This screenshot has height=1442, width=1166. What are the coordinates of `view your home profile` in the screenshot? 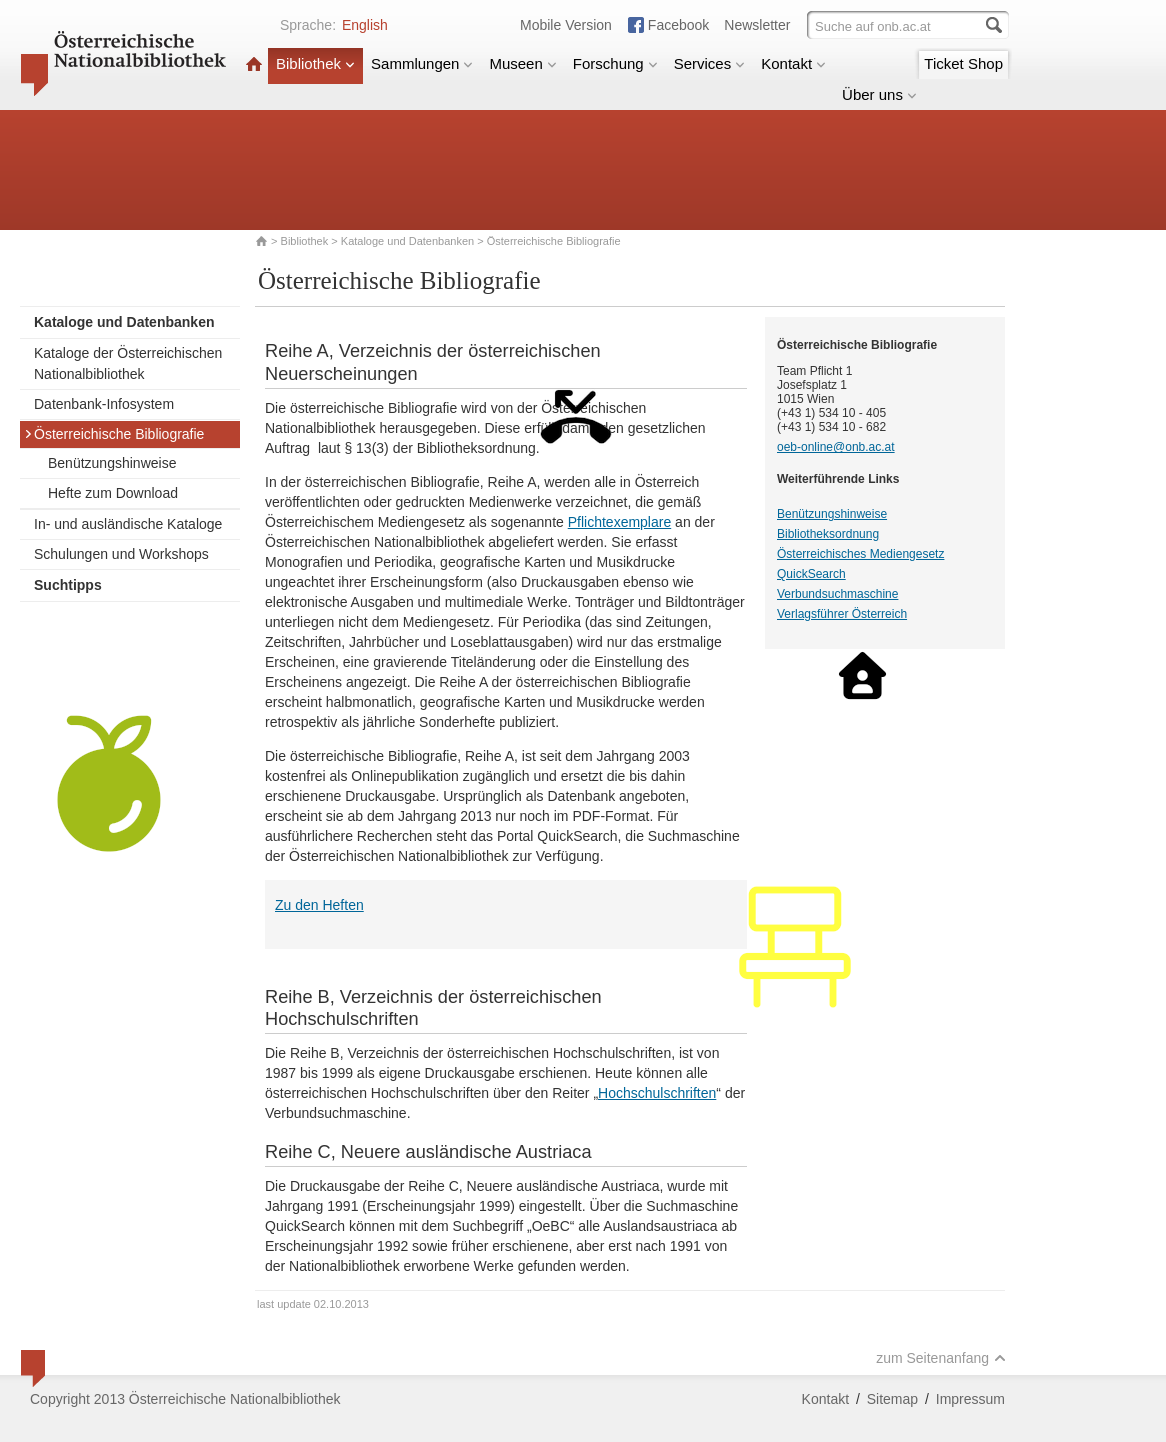 It's located at (862, 675).